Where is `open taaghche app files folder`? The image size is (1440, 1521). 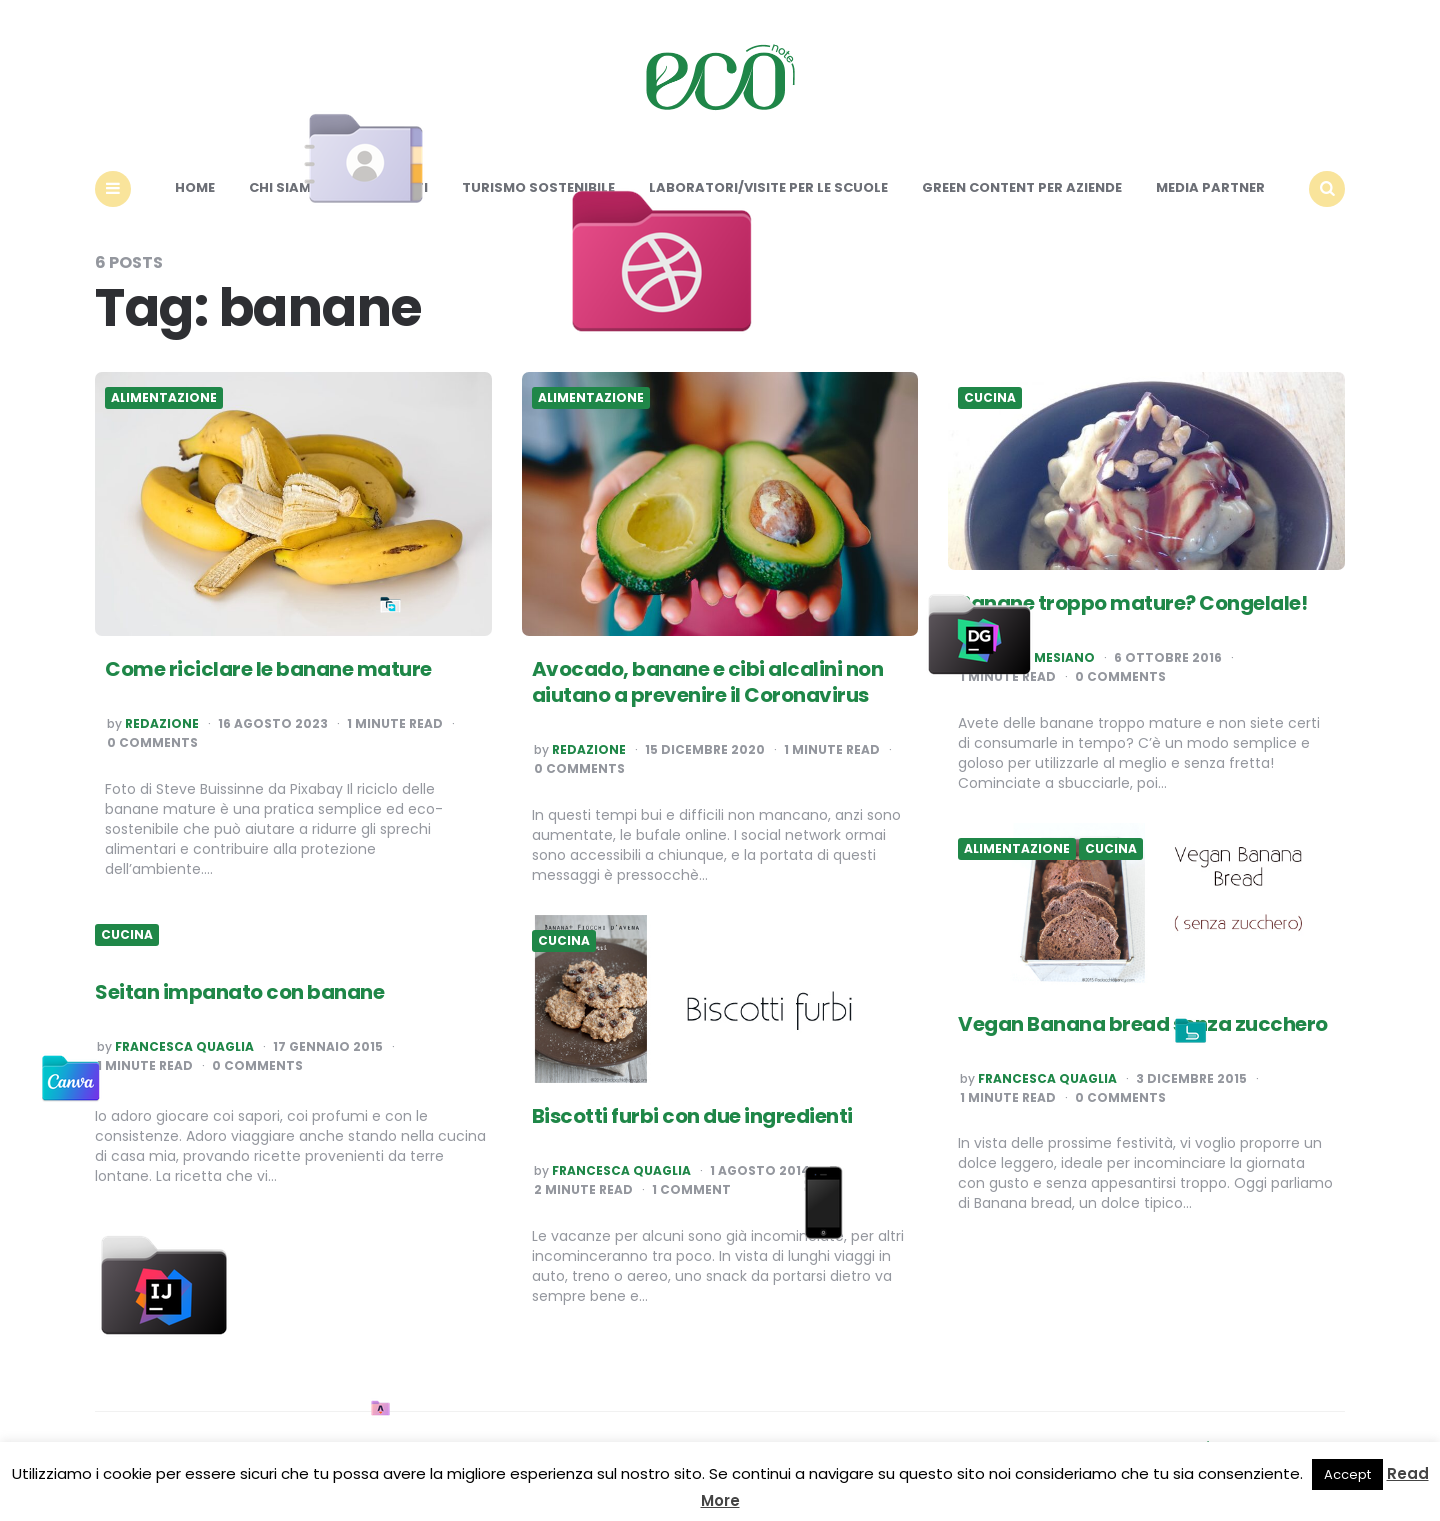
open taaghche app files folder is located at coordinates (1190, 1031).